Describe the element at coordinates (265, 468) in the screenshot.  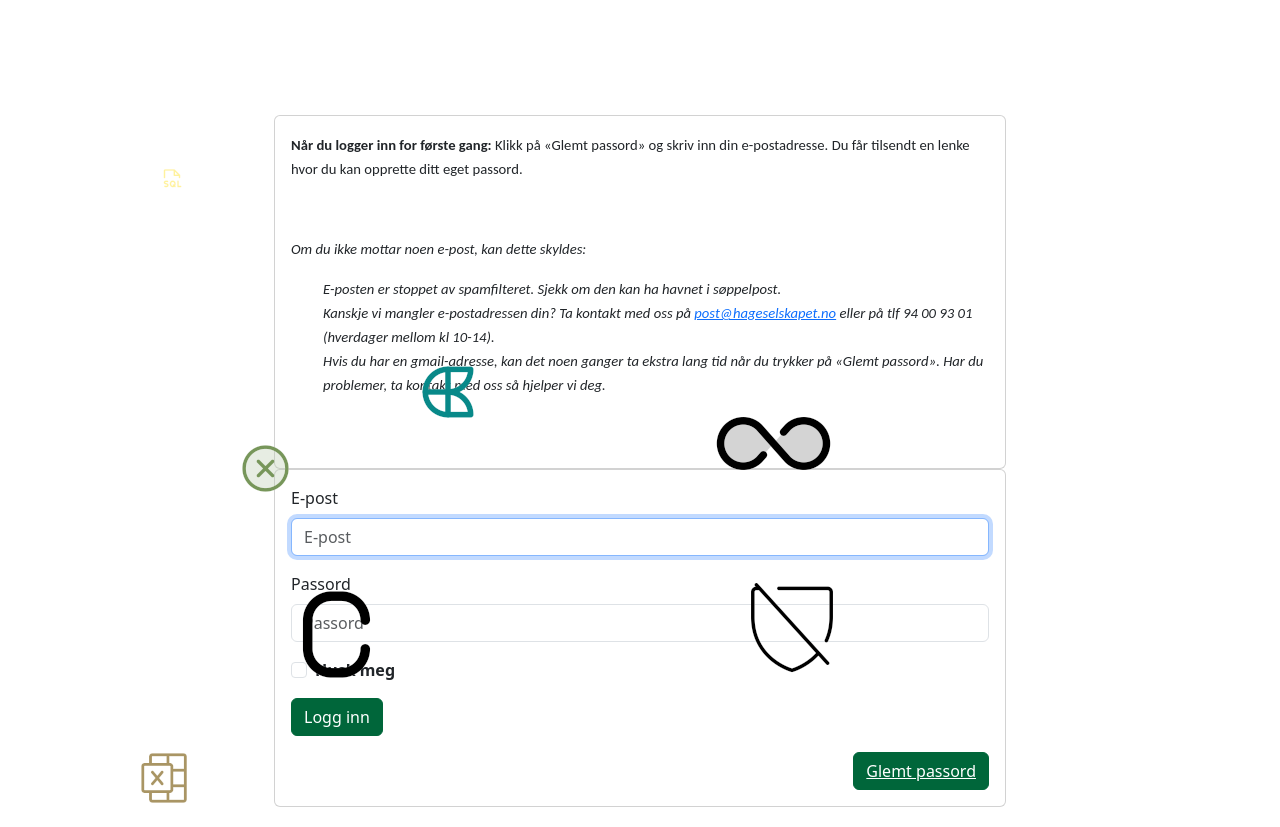
I see `close or dismiss a dialog` at that location.